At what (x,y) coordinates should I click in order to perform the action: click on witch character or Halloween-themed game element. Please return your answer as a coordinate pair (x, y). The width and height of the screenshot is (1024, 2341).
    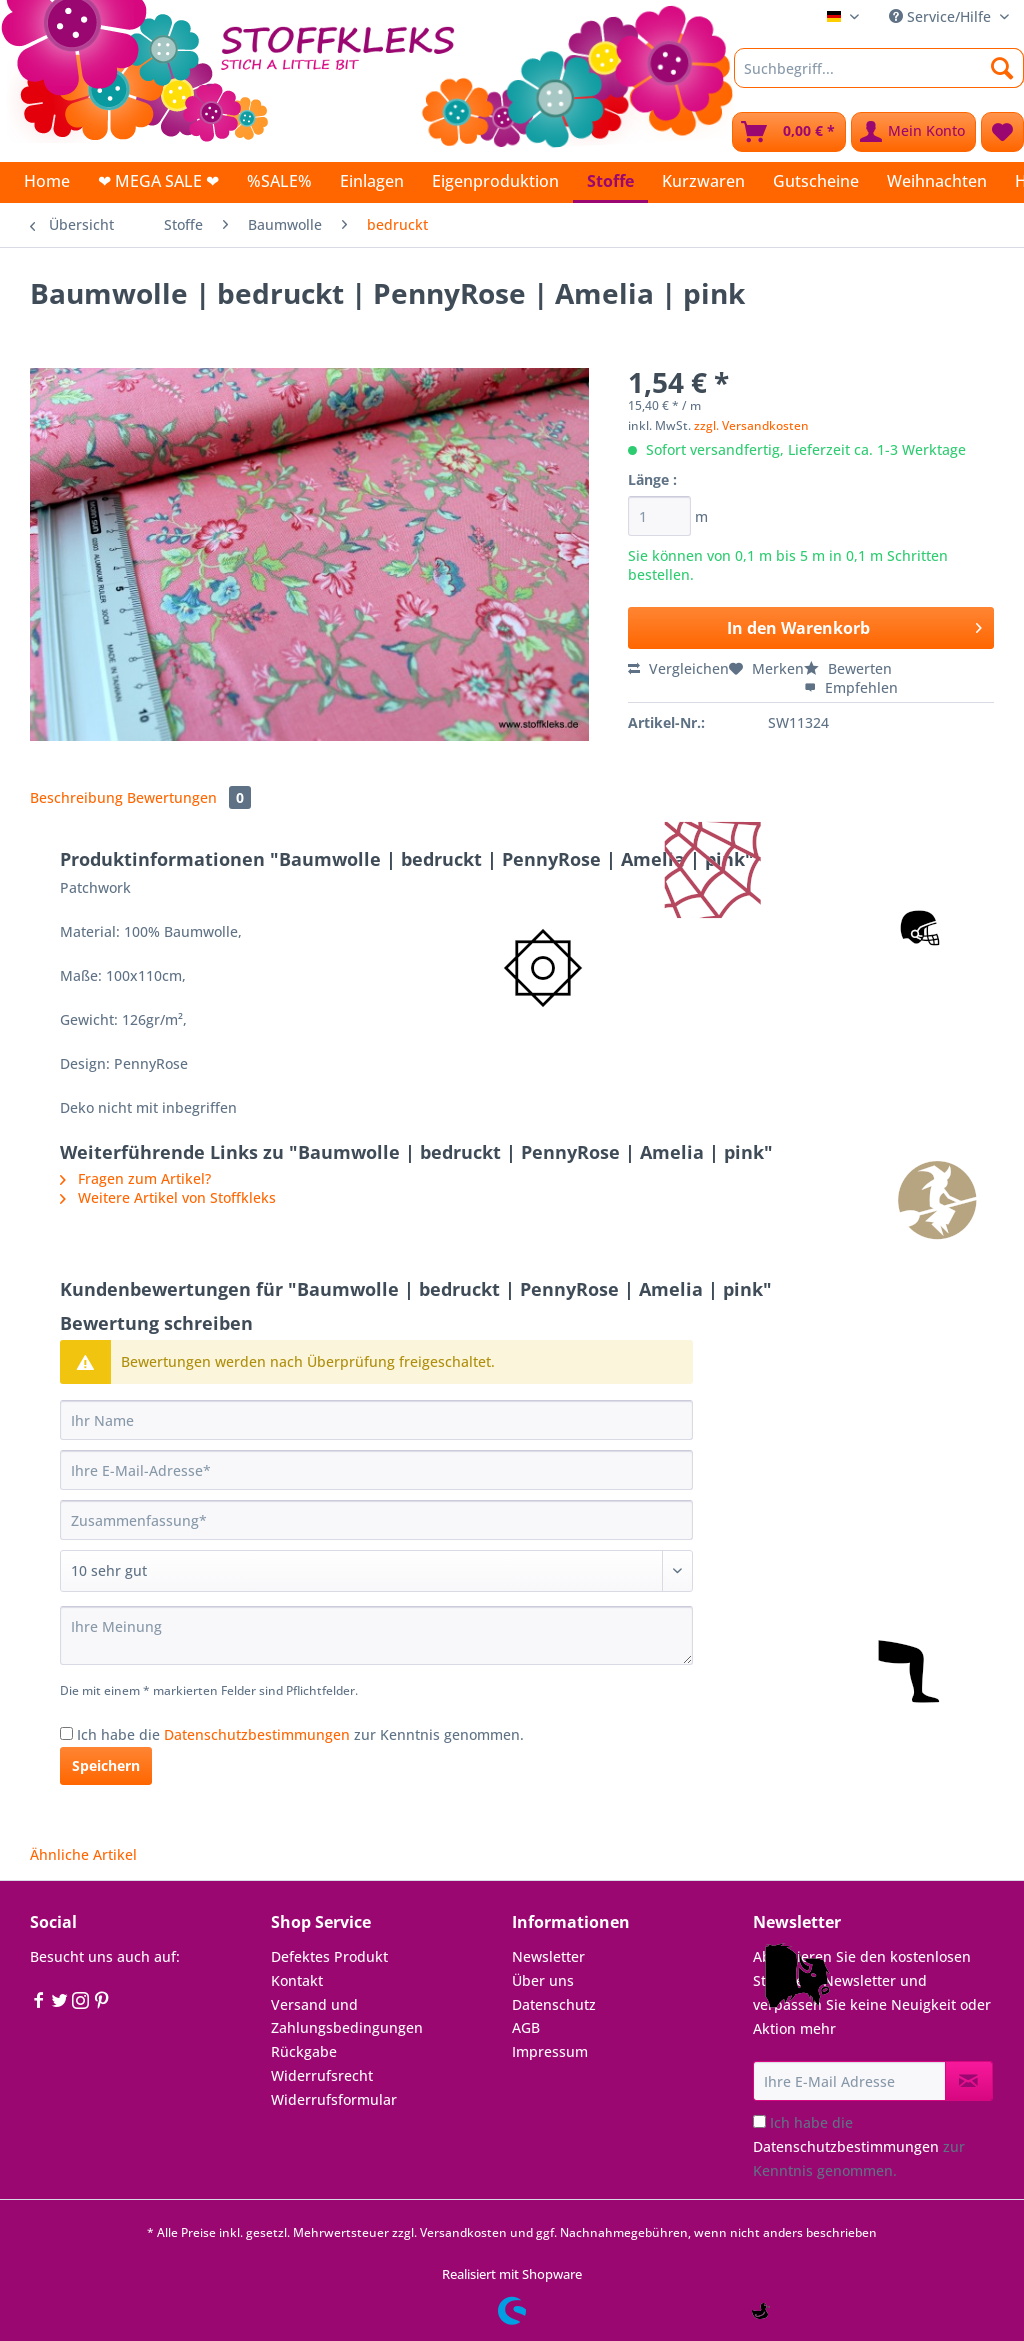
    Looking at the image, I should click on (937, 1200).